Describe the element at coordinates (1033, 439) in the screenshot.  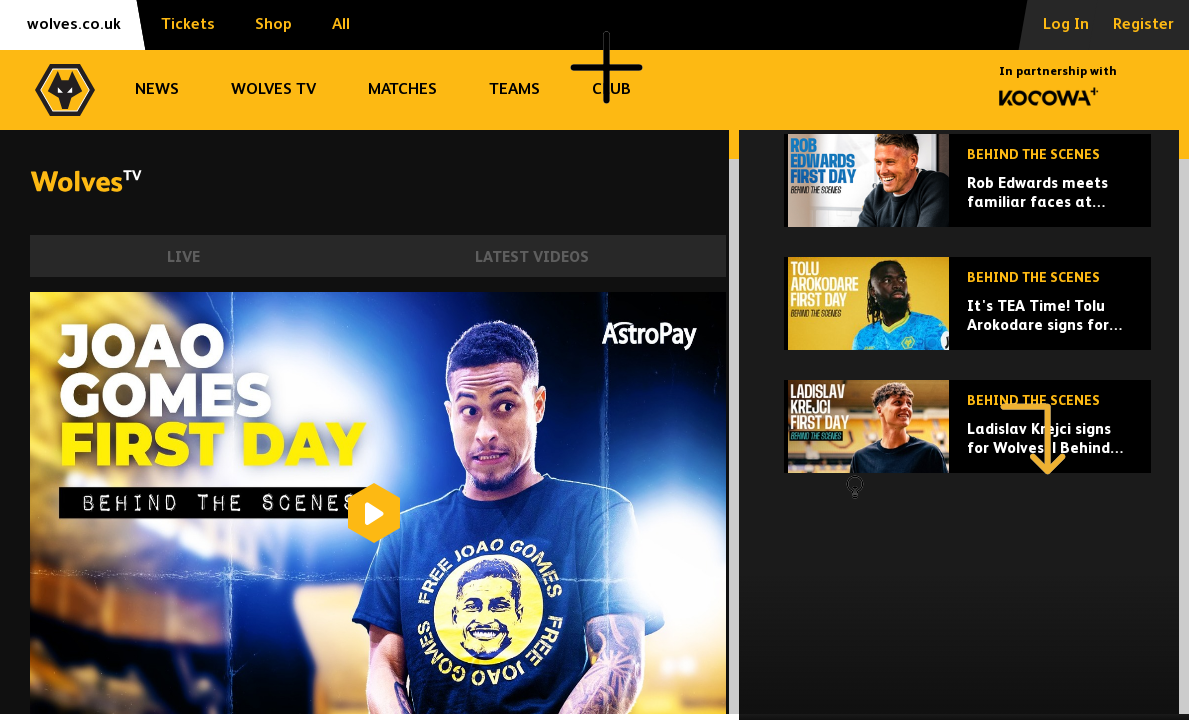
I see `turn right then down navigation direction` at that location.